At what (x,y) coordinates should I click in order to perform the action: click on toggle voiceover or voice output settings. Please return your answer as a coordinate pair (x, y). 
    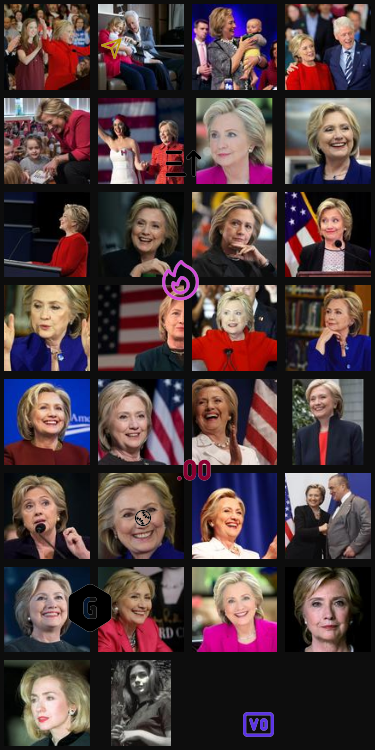
    Looking at the image, I should click on (258, 724).